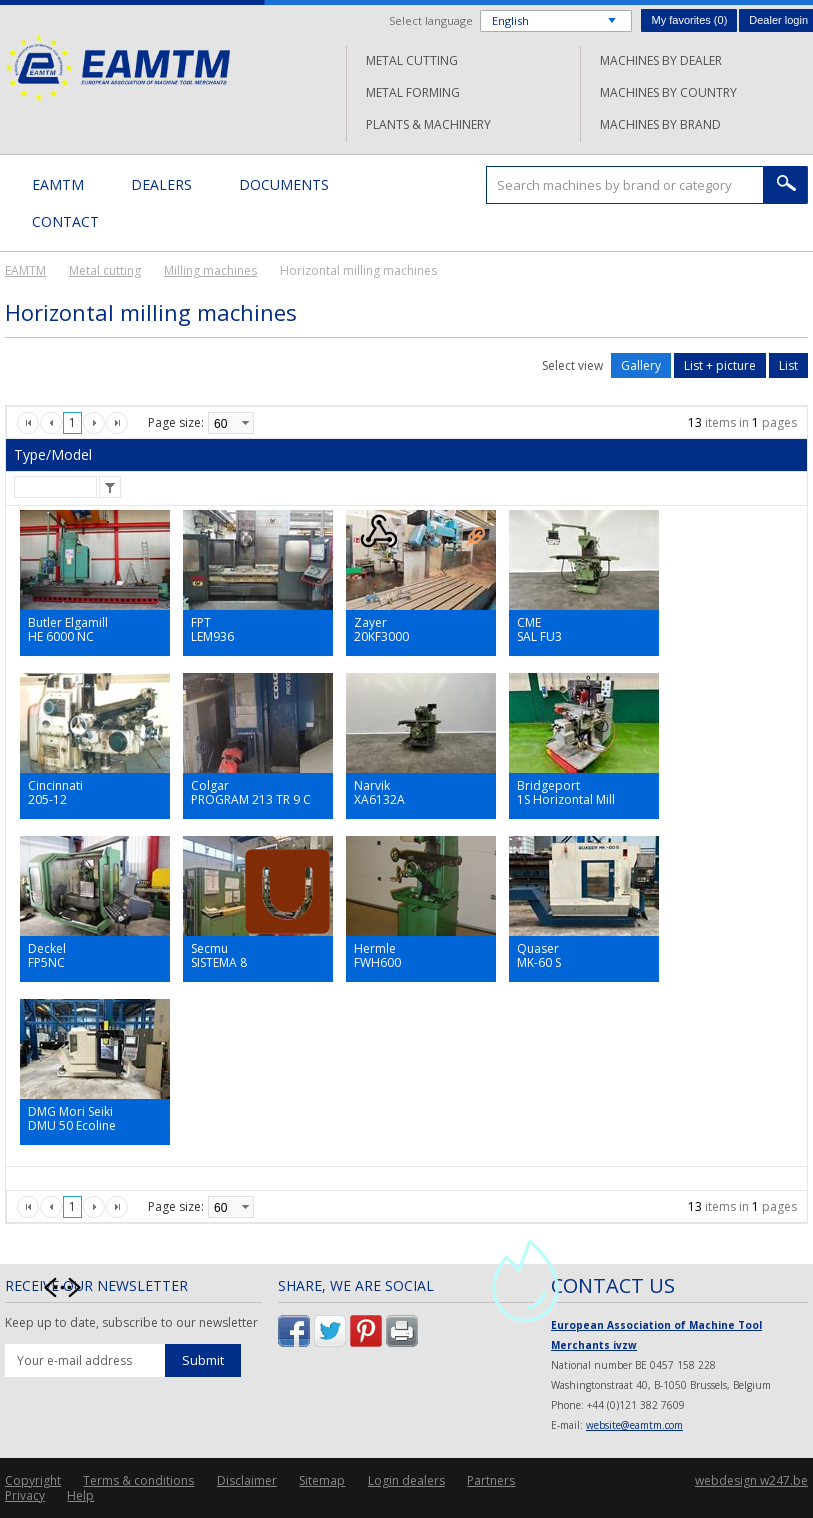  I want to click on perform a union operation on selected shapes, so click(287, 891).